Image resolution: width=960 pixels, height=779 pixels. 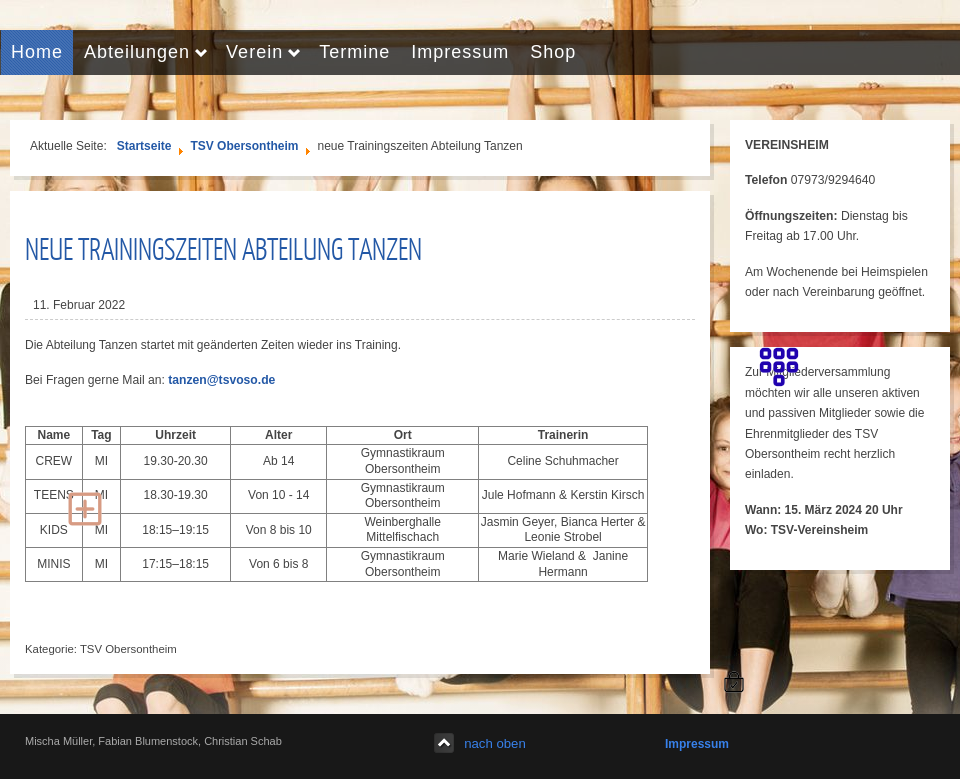 I want to click on open the phone dialpad, so click(x=779, y=367).